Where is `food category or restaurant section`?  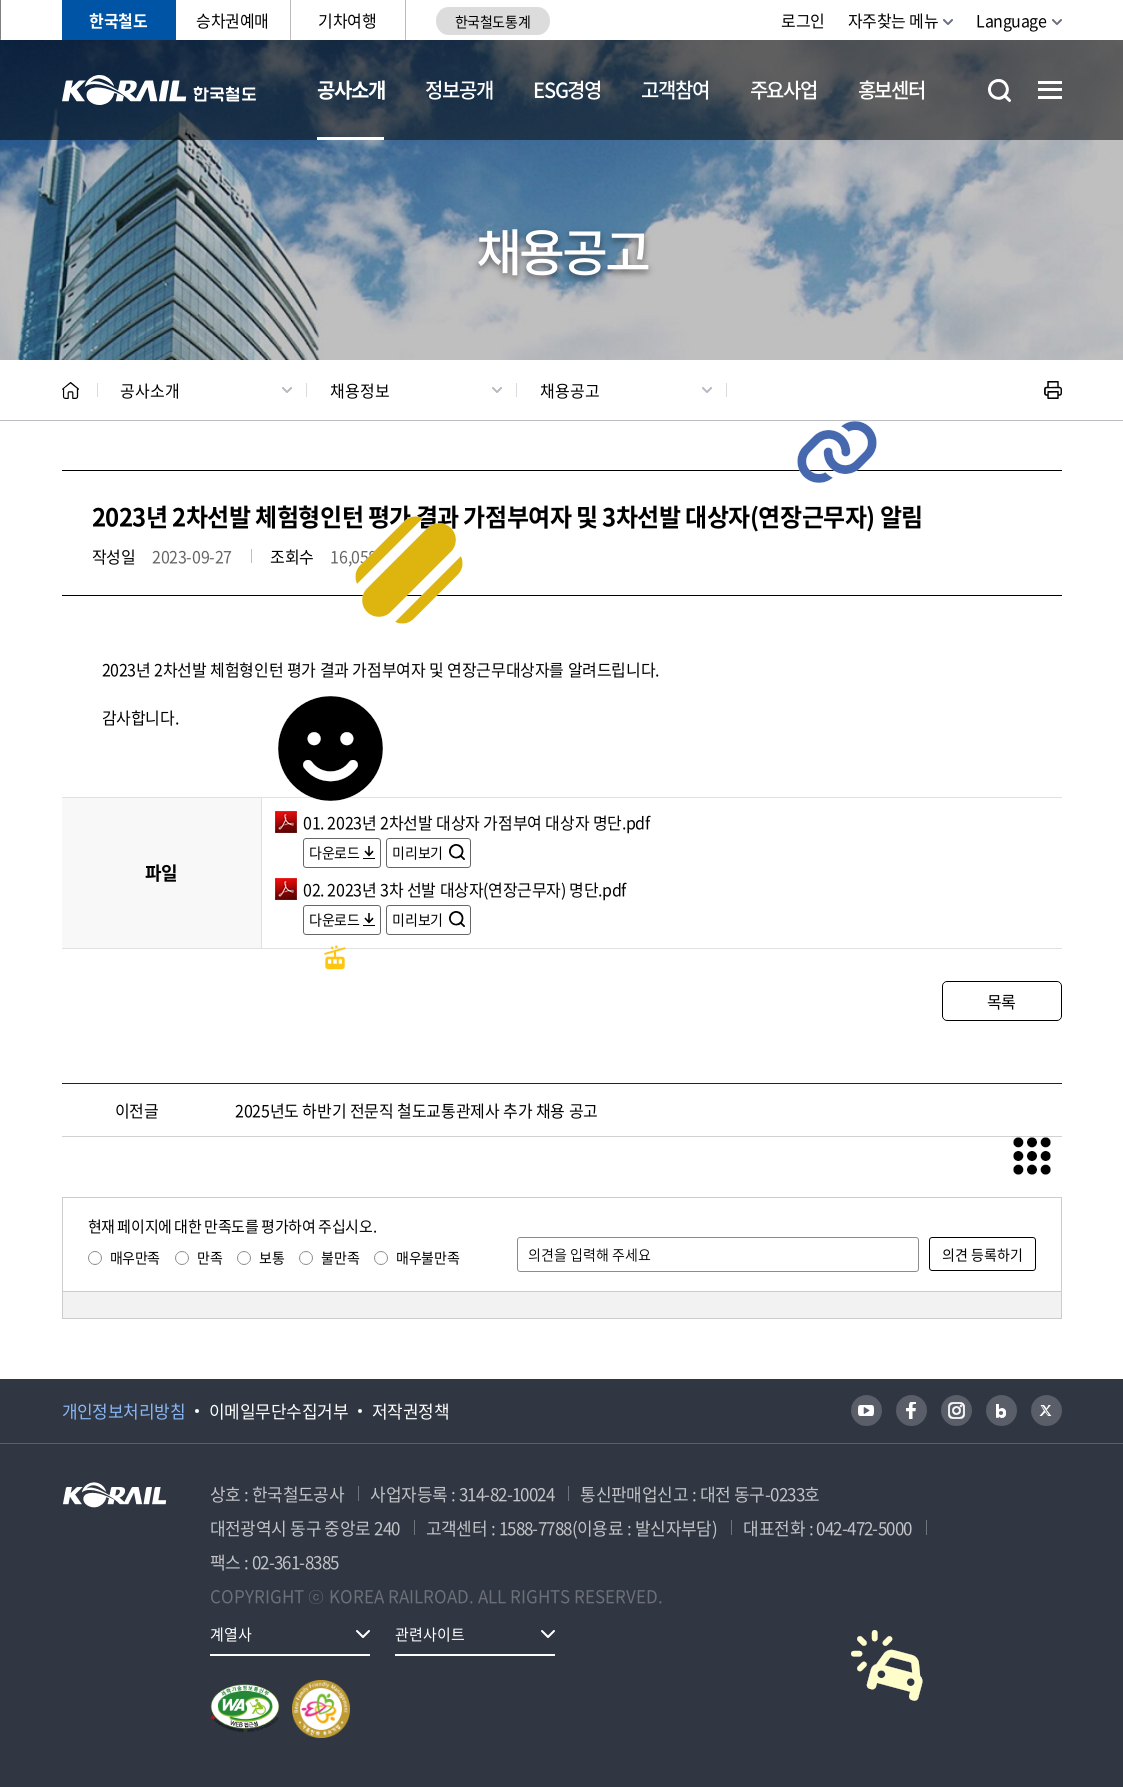 food category or restaurant section is located at coordinates (409, 570).